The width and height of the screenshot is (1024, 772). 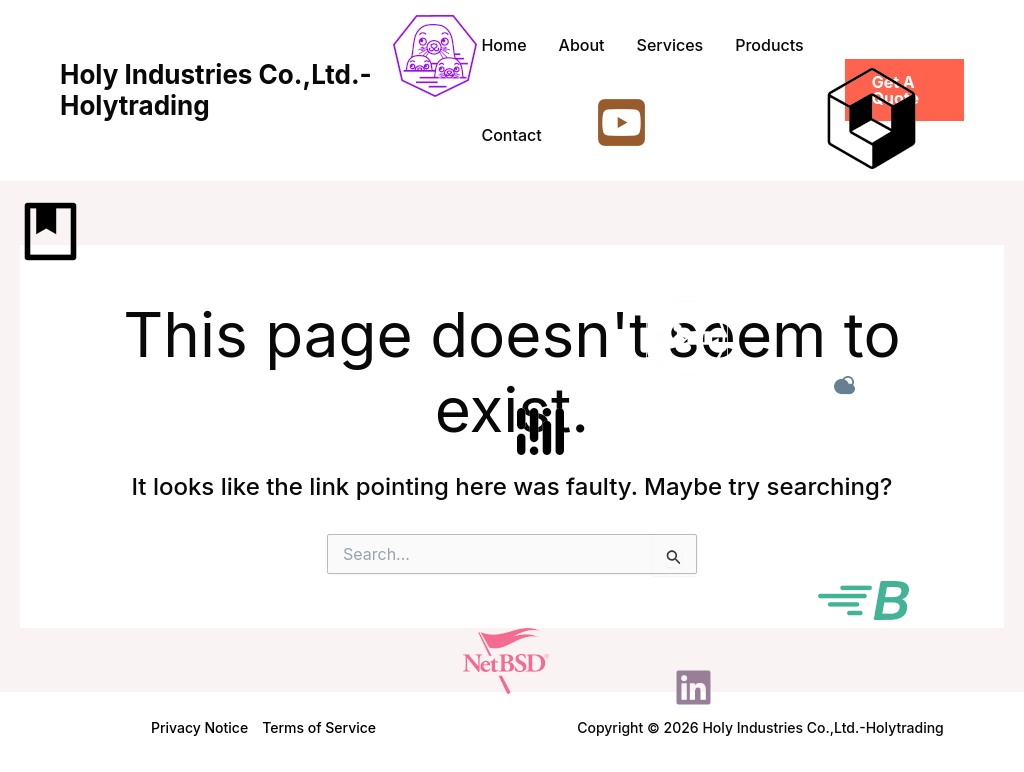 I want to click on open podman container management application, so click(x=435, y=56).